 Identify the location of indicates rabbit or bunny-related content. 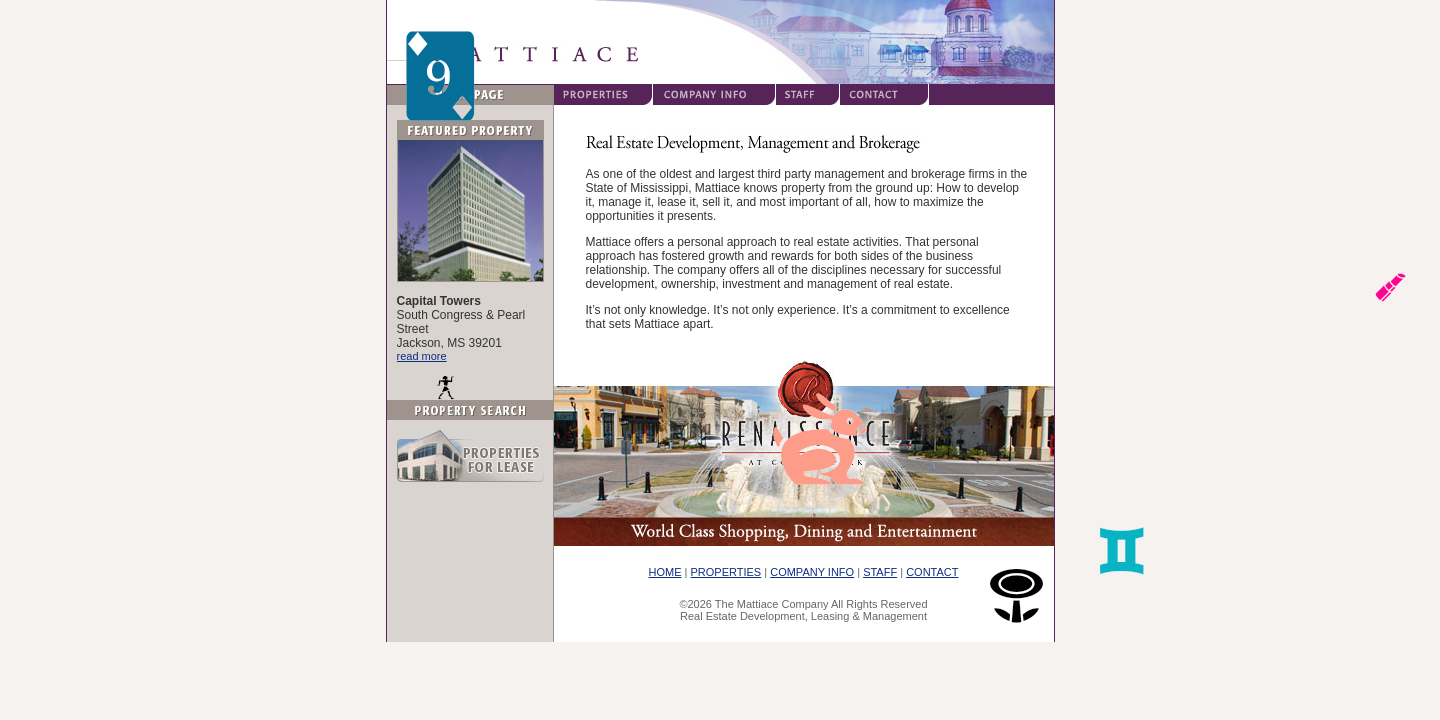
(820, 440).